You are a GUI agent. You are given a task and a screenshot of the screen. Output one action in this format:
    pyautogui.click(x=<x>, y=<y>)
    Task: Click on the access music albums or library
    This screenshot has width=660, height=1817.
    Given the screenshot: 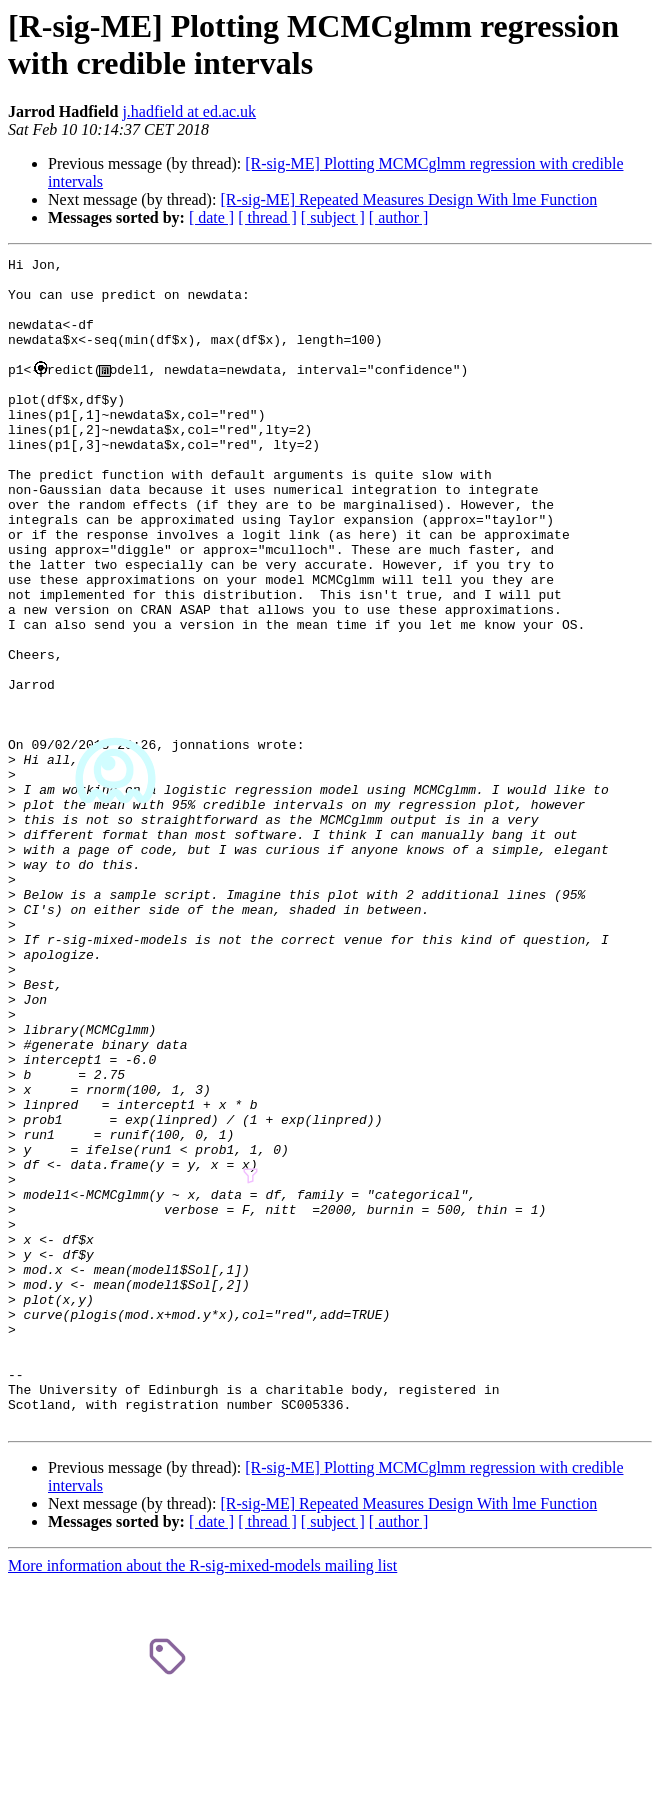 What is the action you would take?
    pyautogui.click(x=41, y=368)
    